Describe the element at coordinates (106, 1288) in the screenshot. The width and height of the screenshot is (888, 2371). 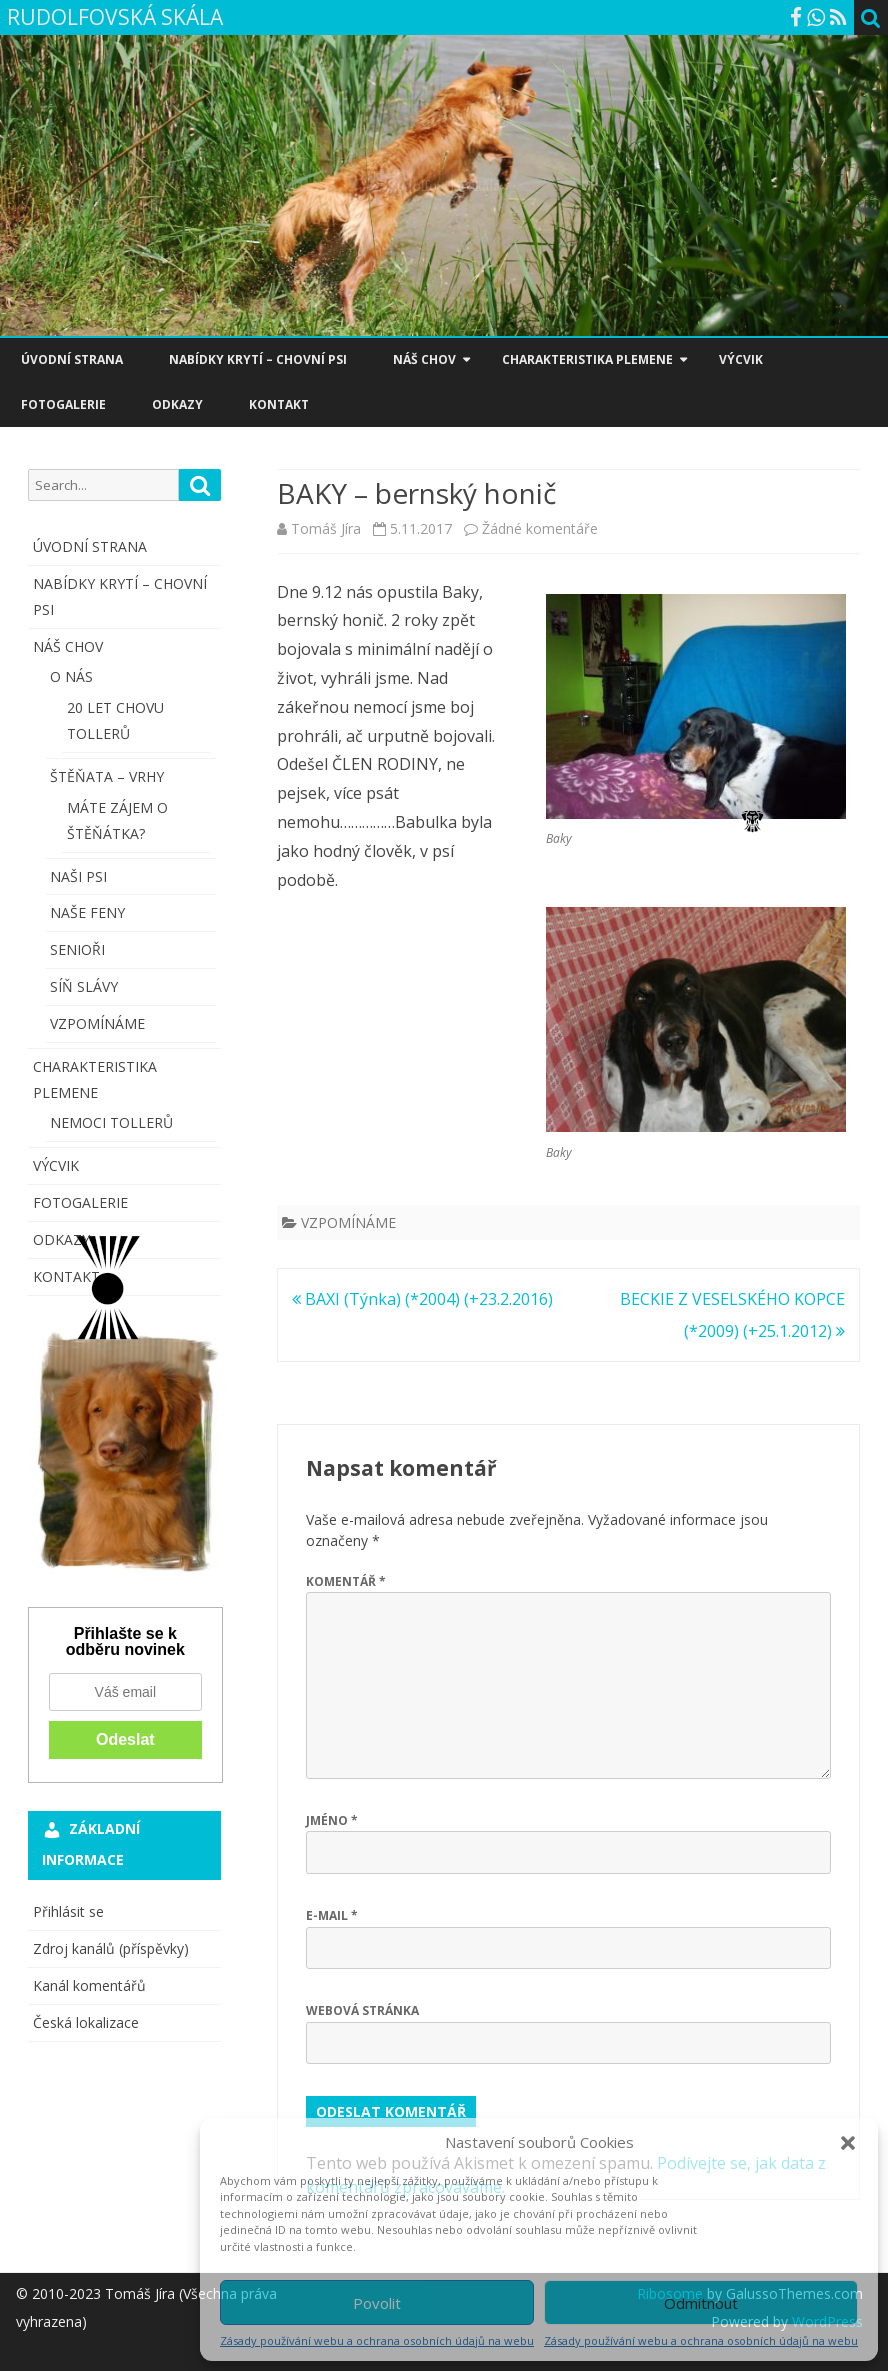
I see `indicates a burst of energy or power-up activation` at that location.